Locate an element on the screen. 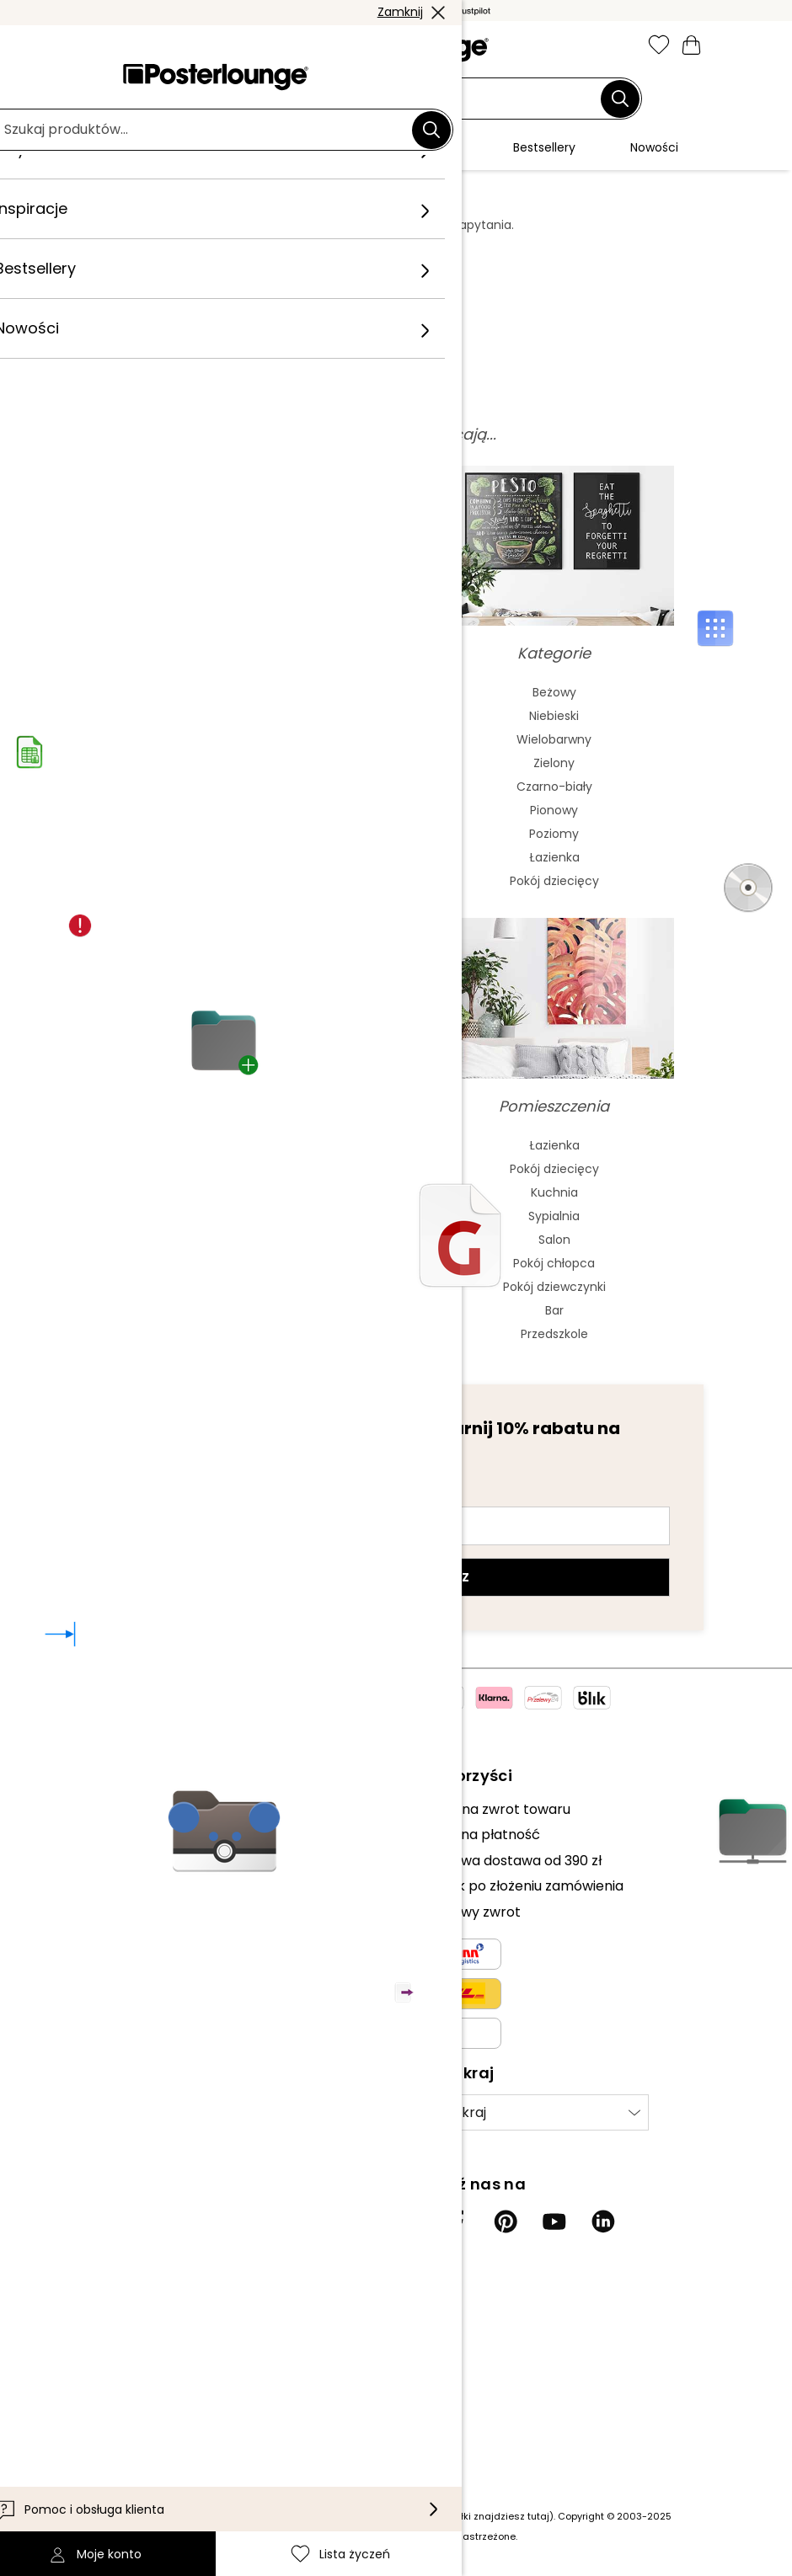  create a new folder is located at coordinates (223, 1040).